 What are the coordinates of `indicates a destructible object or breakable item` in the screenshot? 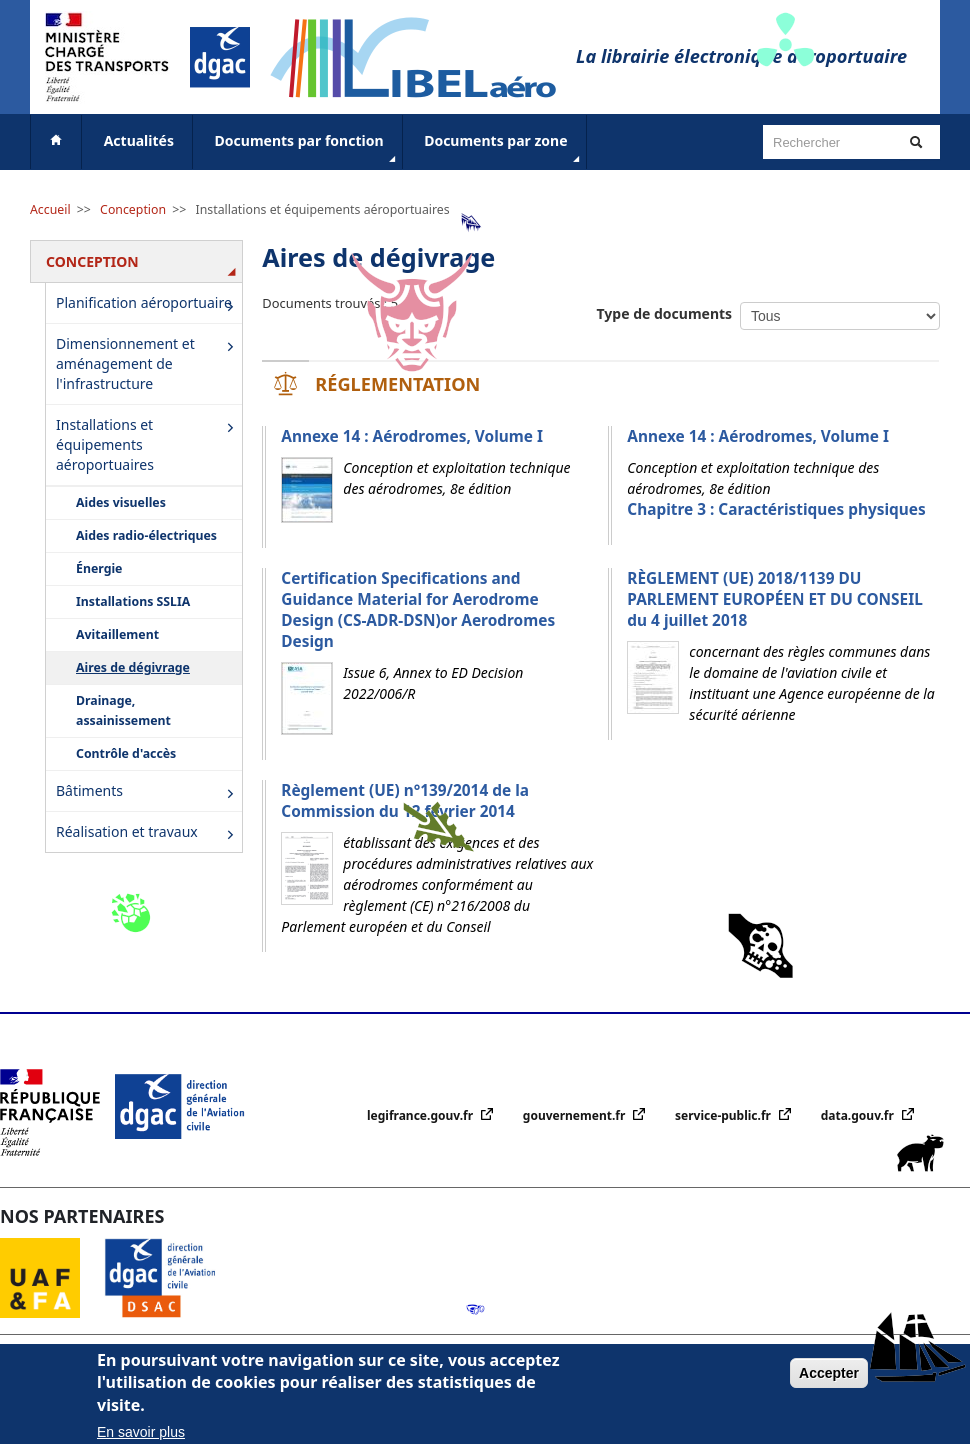 It's located at (131, 913).